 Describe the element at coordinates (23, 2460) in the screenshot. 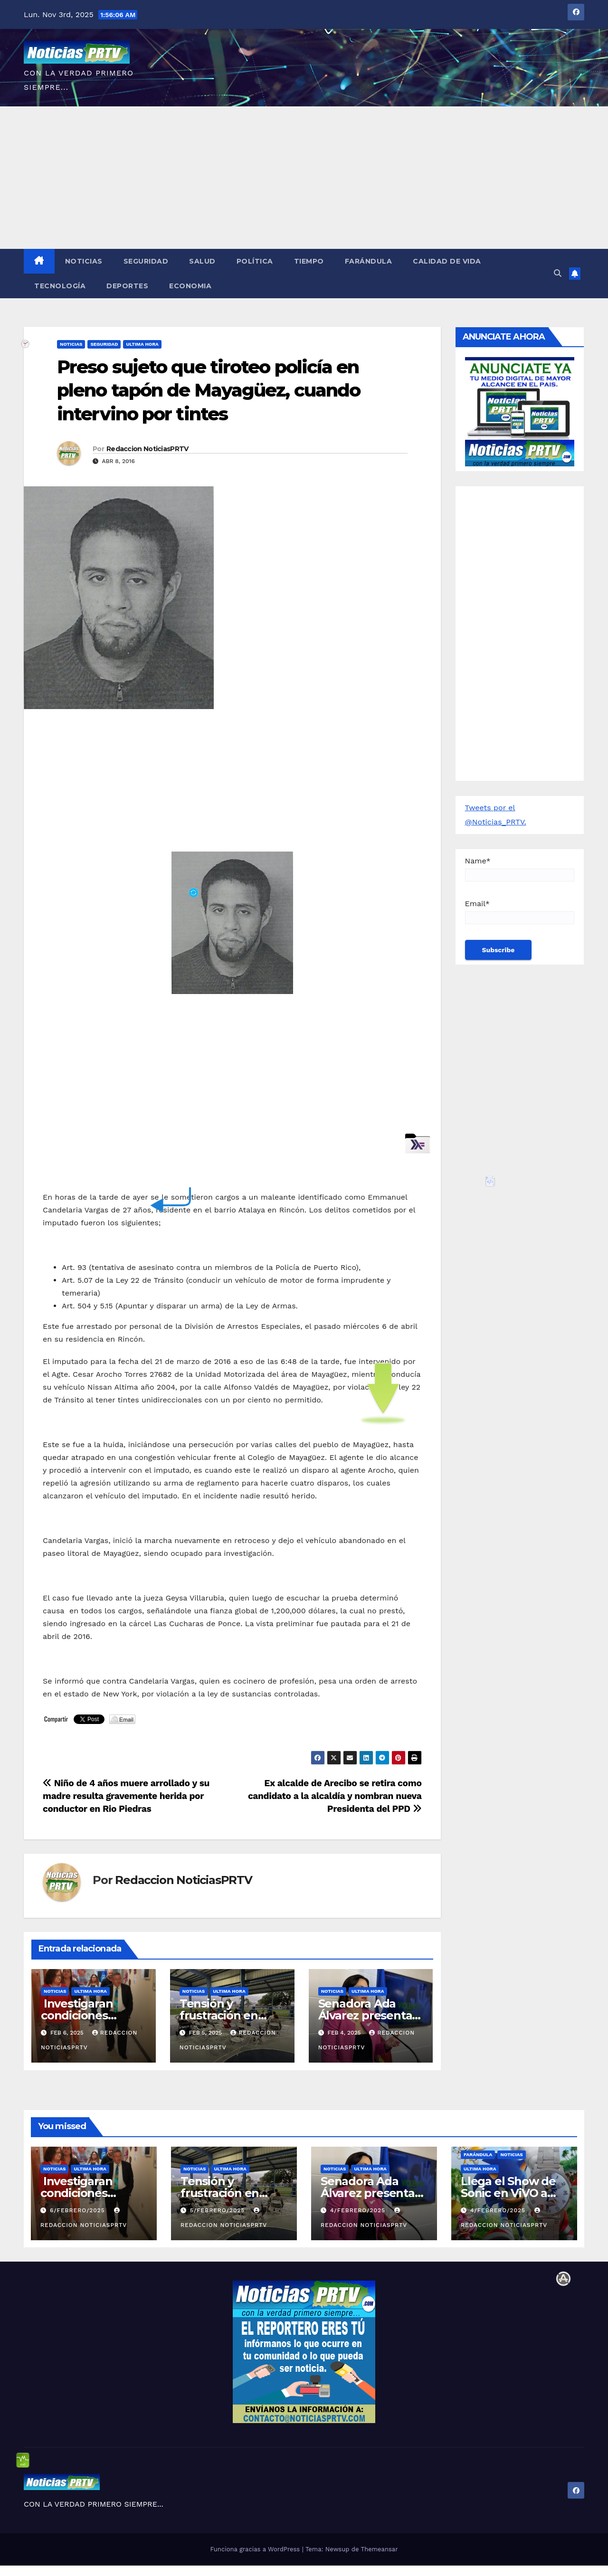

I see `virtualbox extension pack file` at that location.